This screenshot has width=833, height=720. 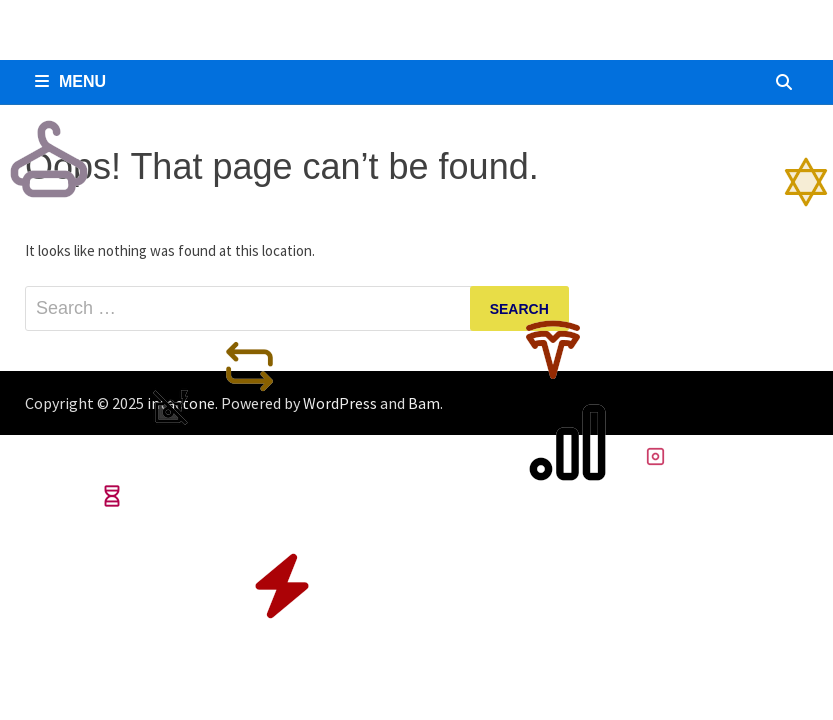 I want to click on indicates loading or processing in progress, so click(x=112, y=496).